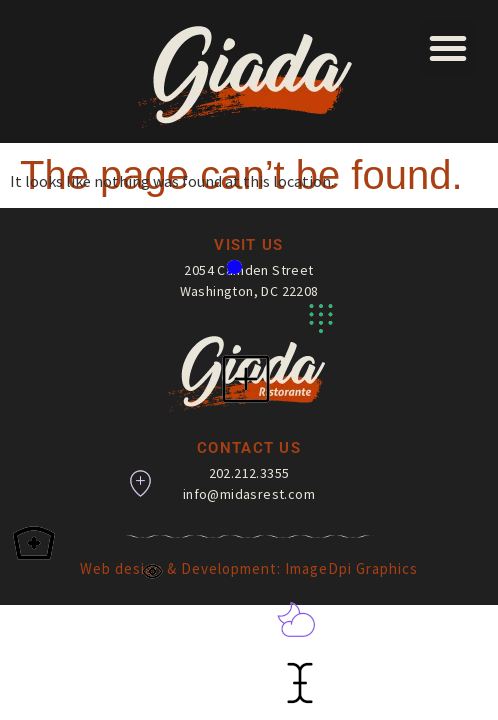 This screenshot has height=720, width=498. I want to click on view or preview content, so click(152, 571).